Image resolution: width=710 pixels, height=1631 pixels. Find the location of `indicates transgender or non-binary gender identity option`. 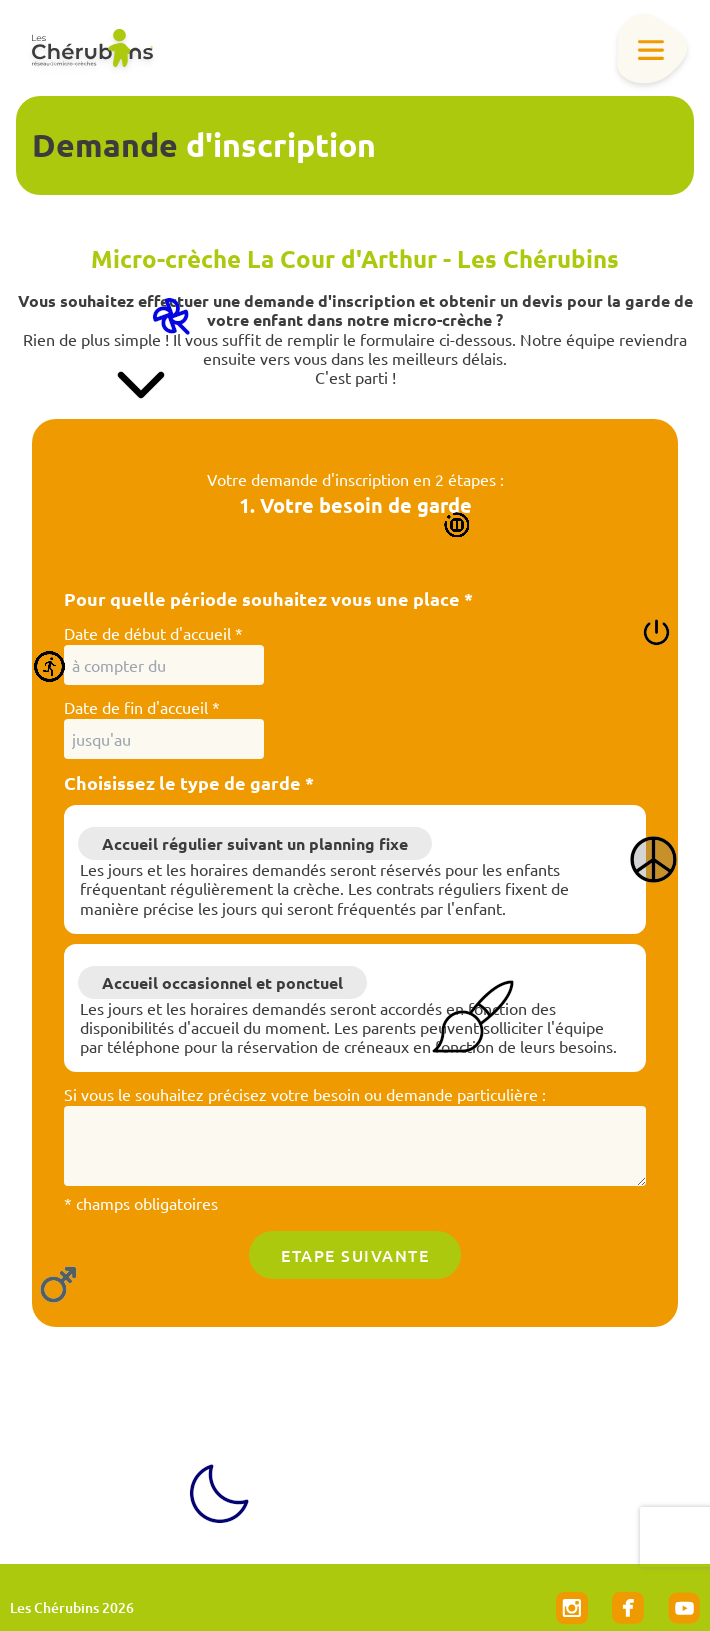

indicates transgender or non-binary gender identity option is located at coordinates (59, 1284).